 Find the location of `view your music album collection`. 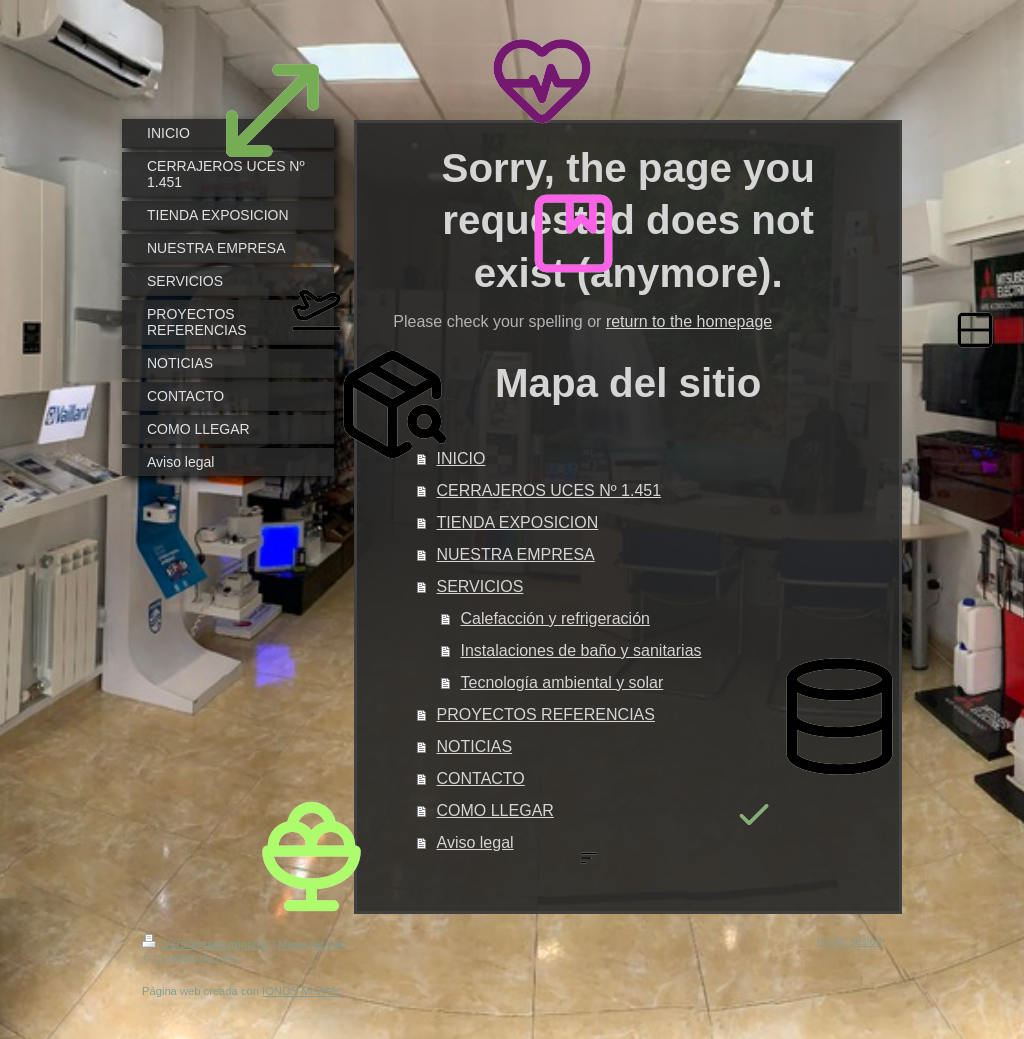

view your music album collection is located at coordinates (573, 233).